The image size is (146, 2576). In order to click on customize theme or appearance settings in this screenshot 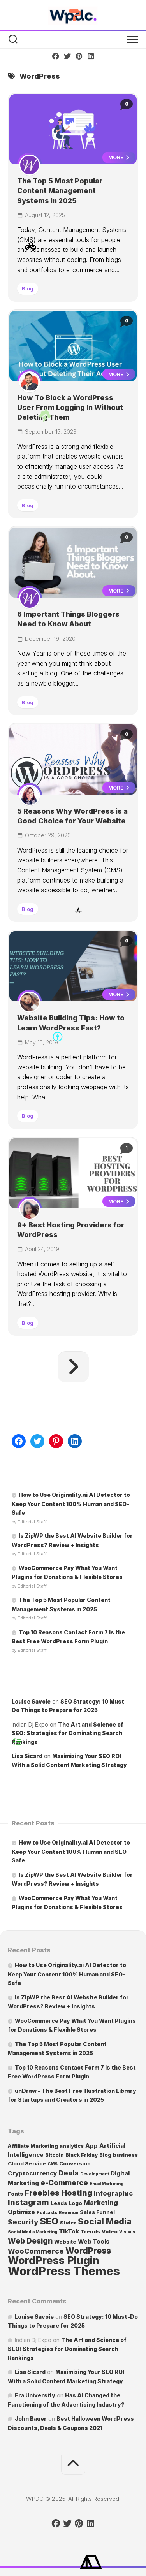, I will do `click(75, 14)`.